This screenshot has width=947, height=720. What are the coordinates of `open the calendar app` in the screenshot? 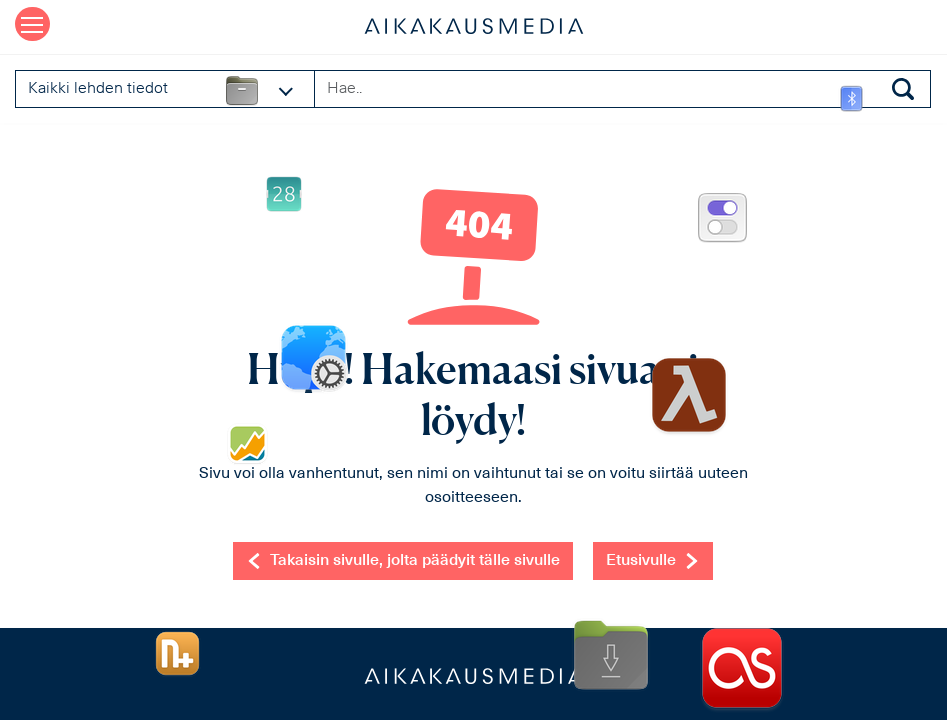 It's located at (284, 194).